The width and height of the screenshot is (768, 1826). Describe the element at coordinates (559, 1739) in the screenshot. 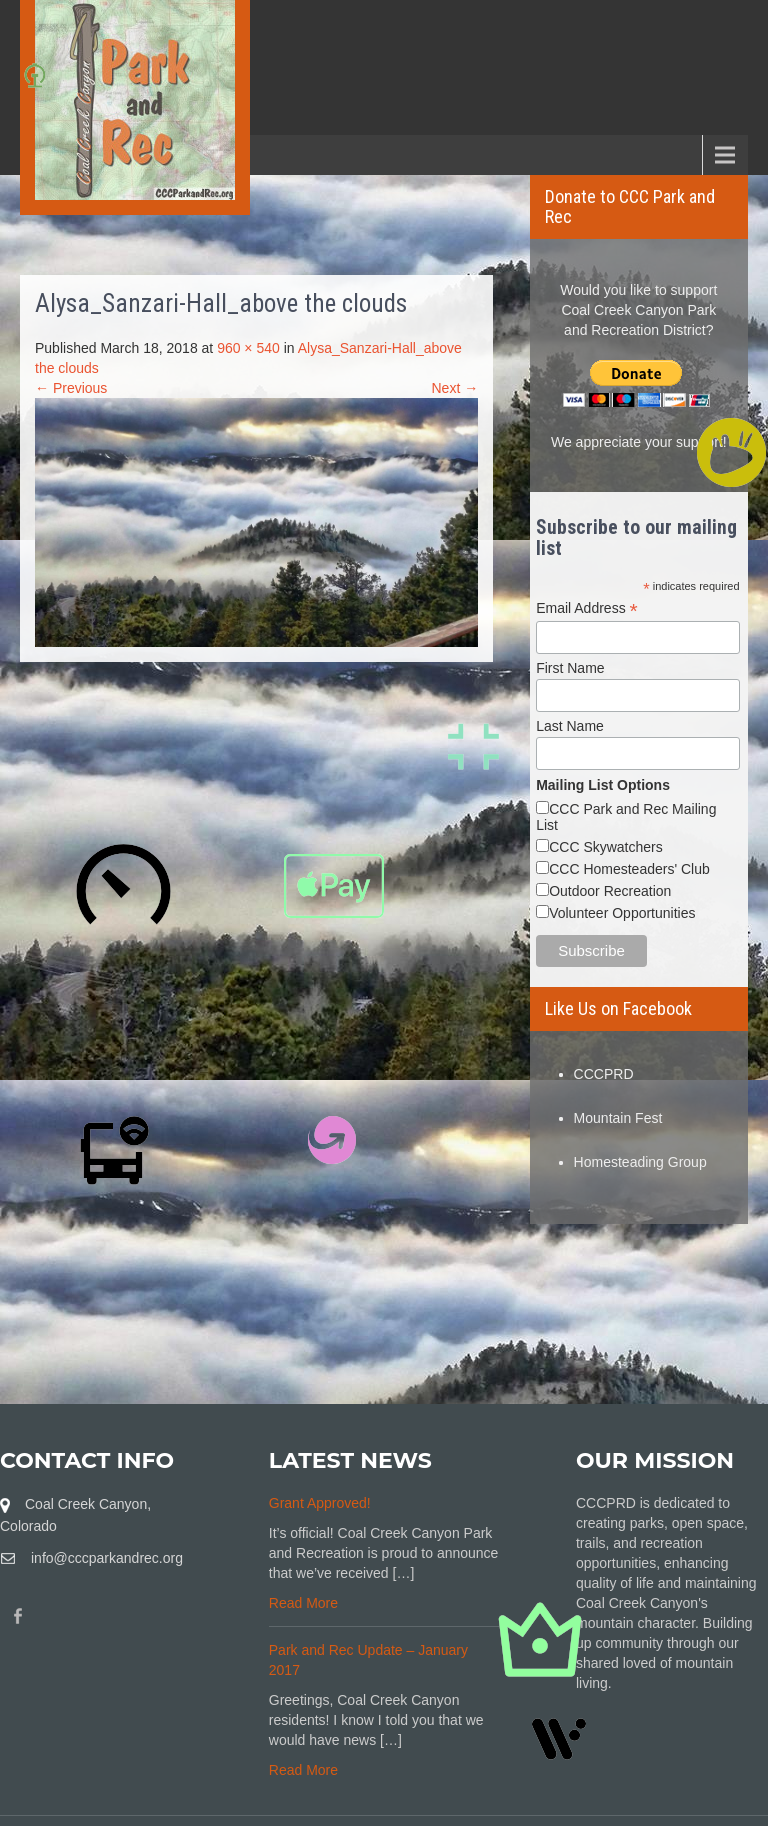

I see `open Wear OS companion app` at that location.